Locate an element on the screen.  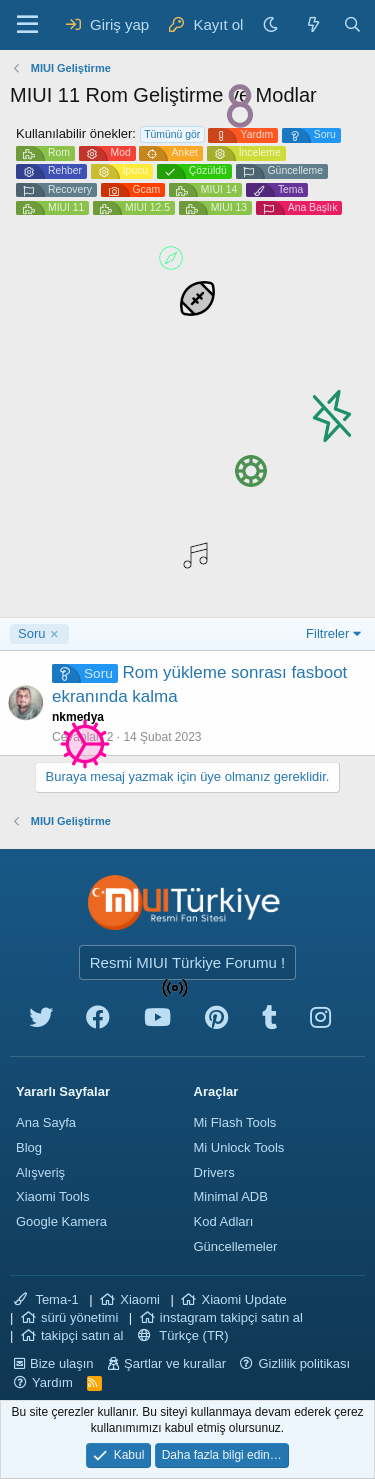
access settings or preferences is located at coordinates (85, 744).